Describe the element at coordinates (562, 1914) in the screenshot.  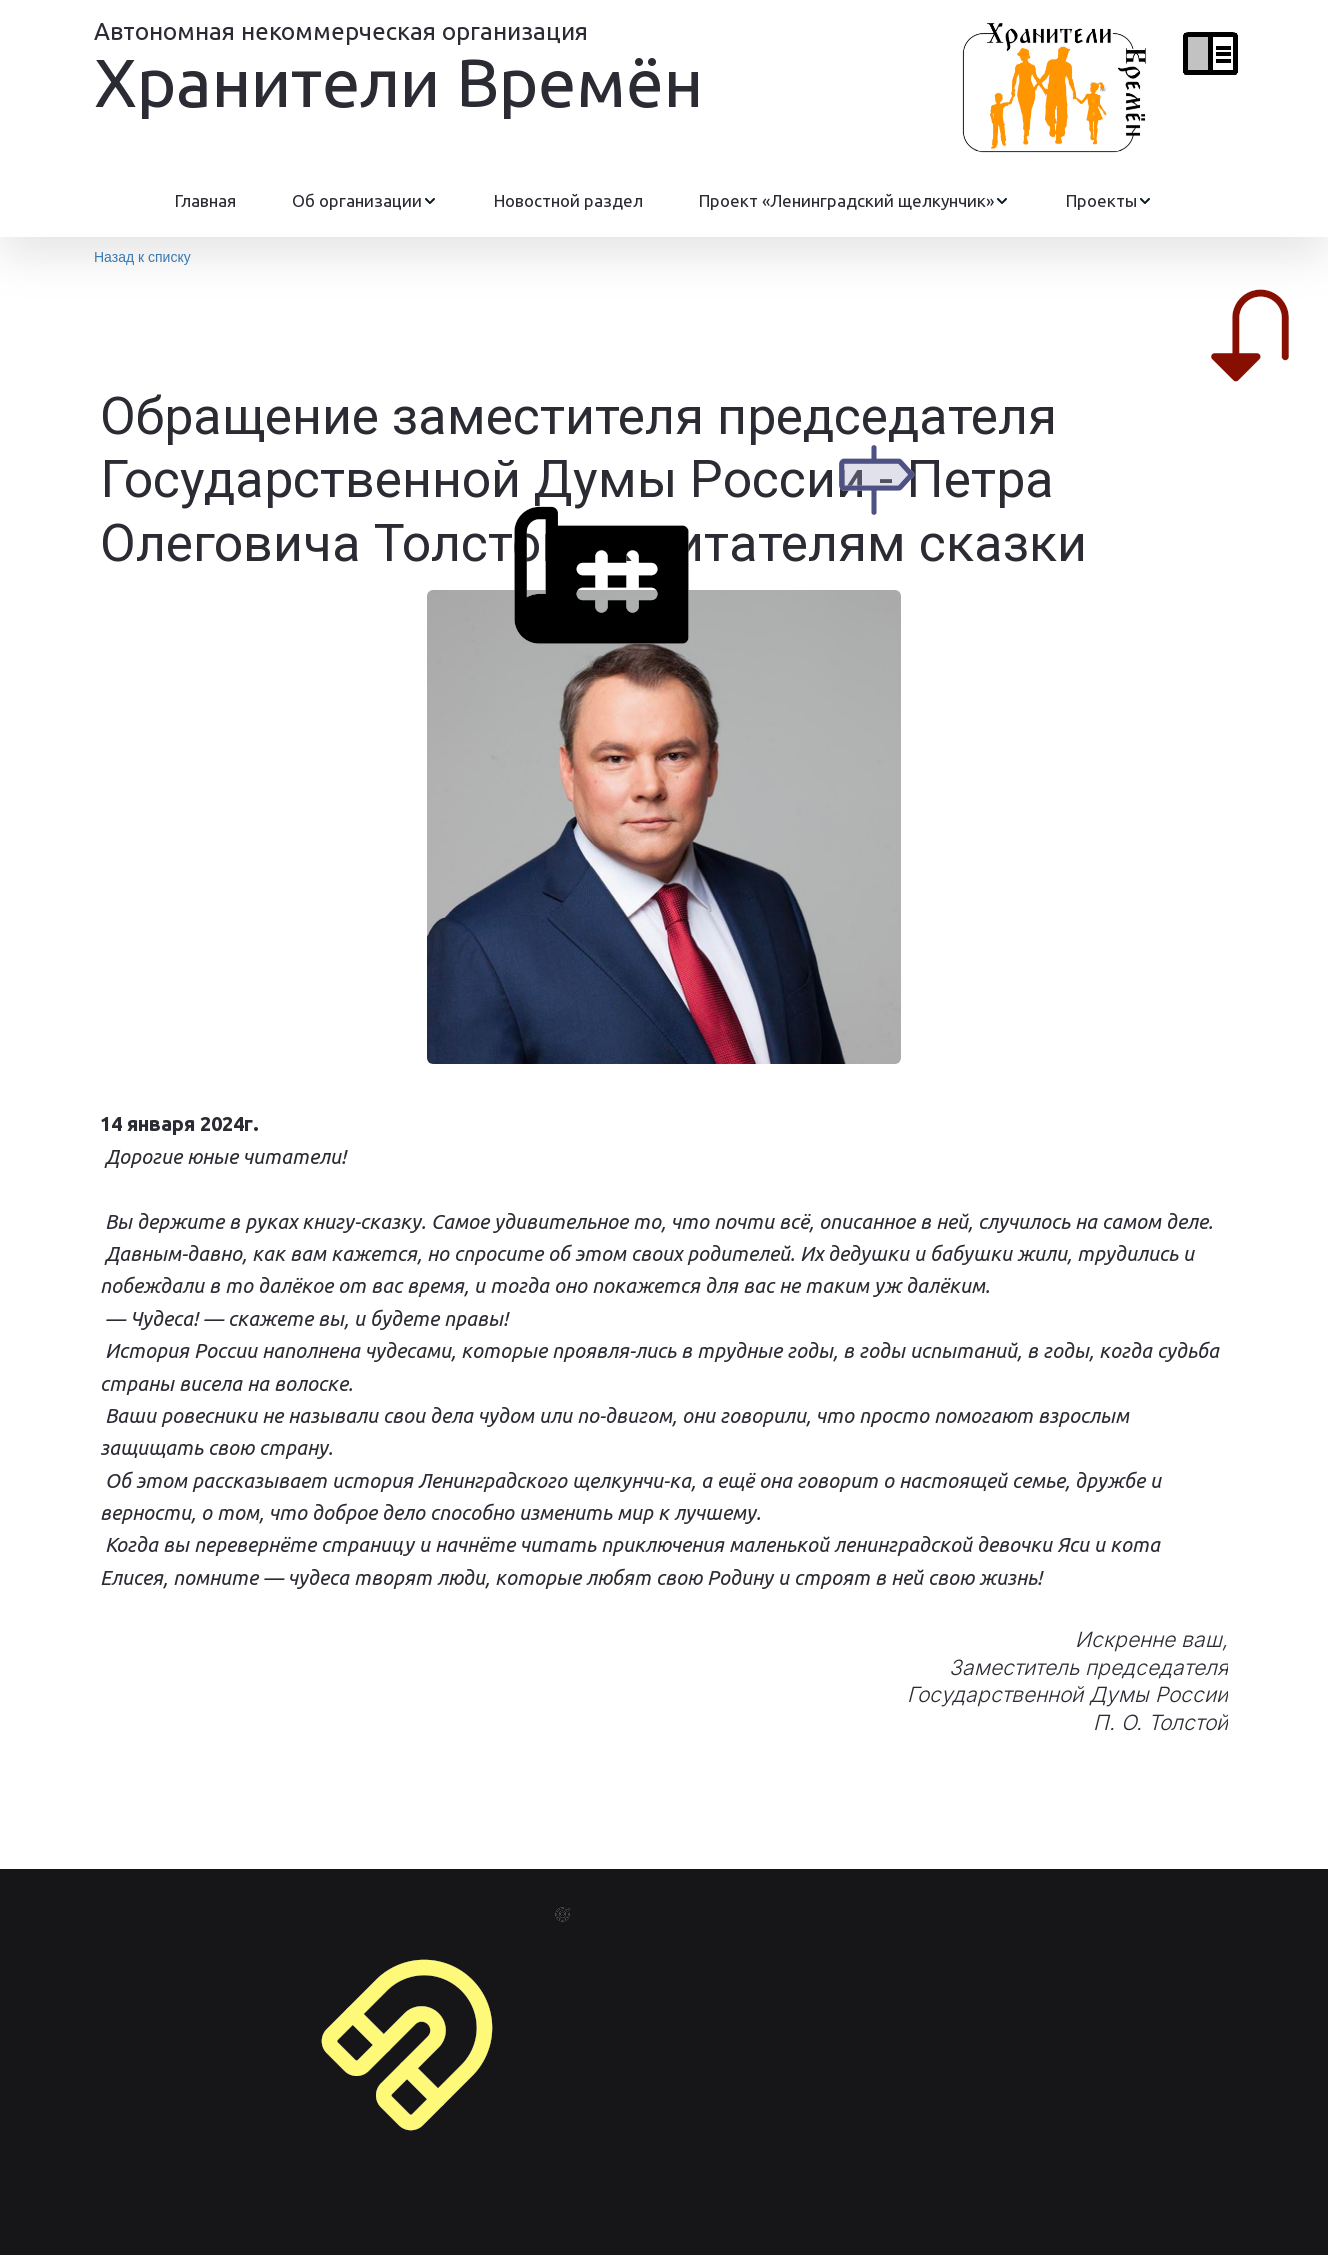
I see `verified user profile` at that location.